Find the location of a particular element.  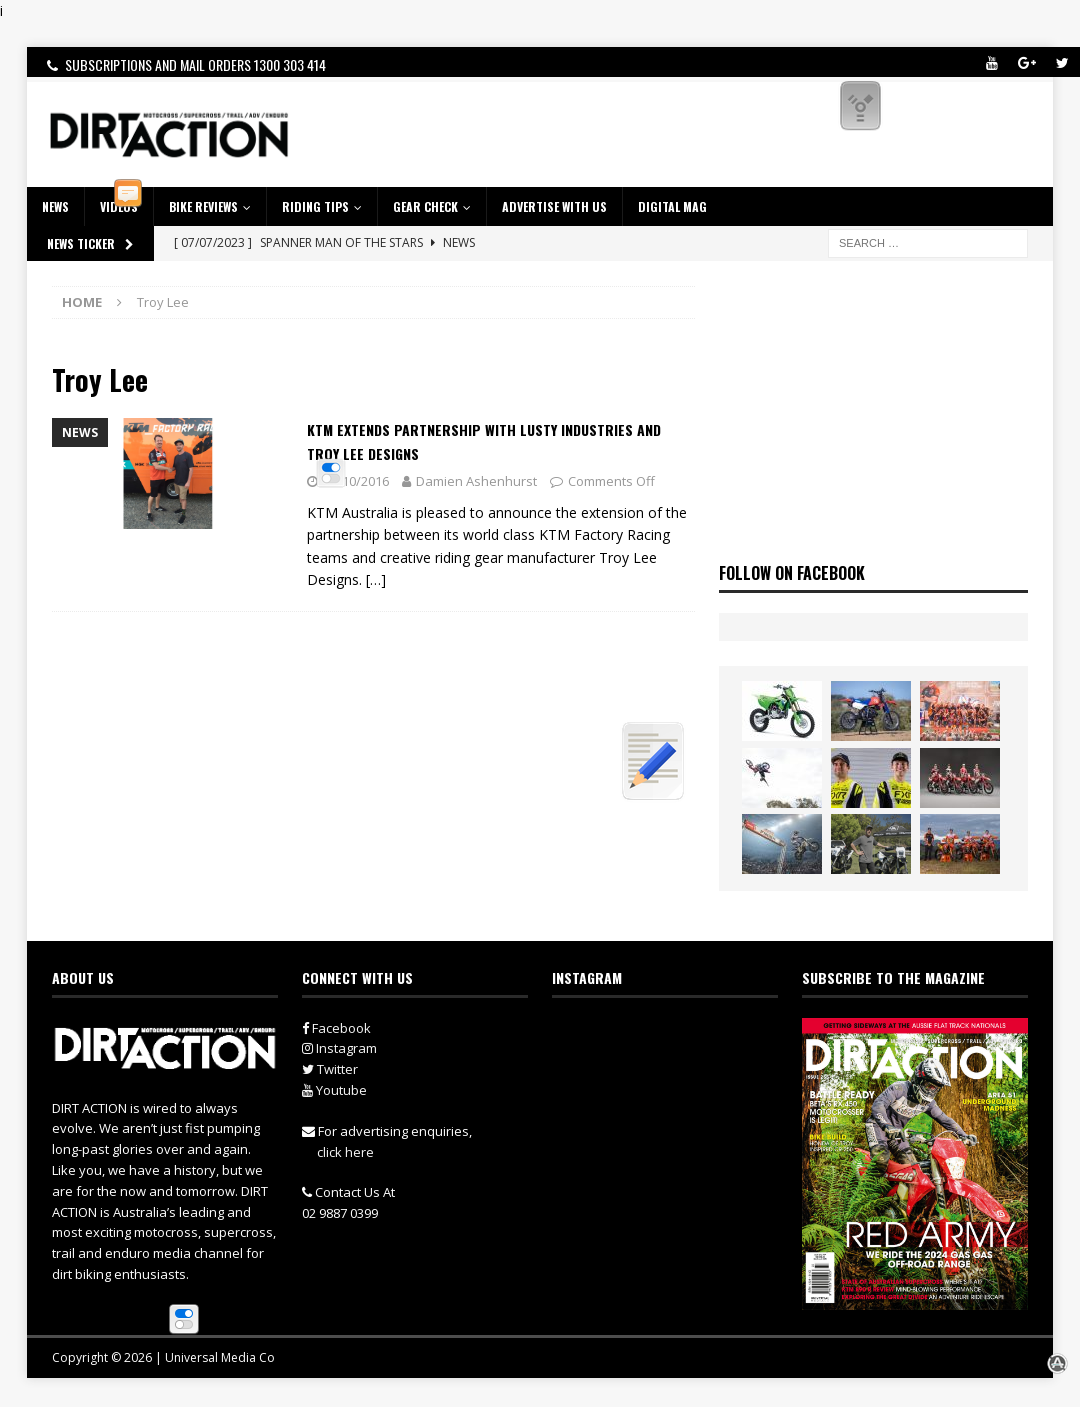

open system settings or preferences is located at coordinates (184, 1319).